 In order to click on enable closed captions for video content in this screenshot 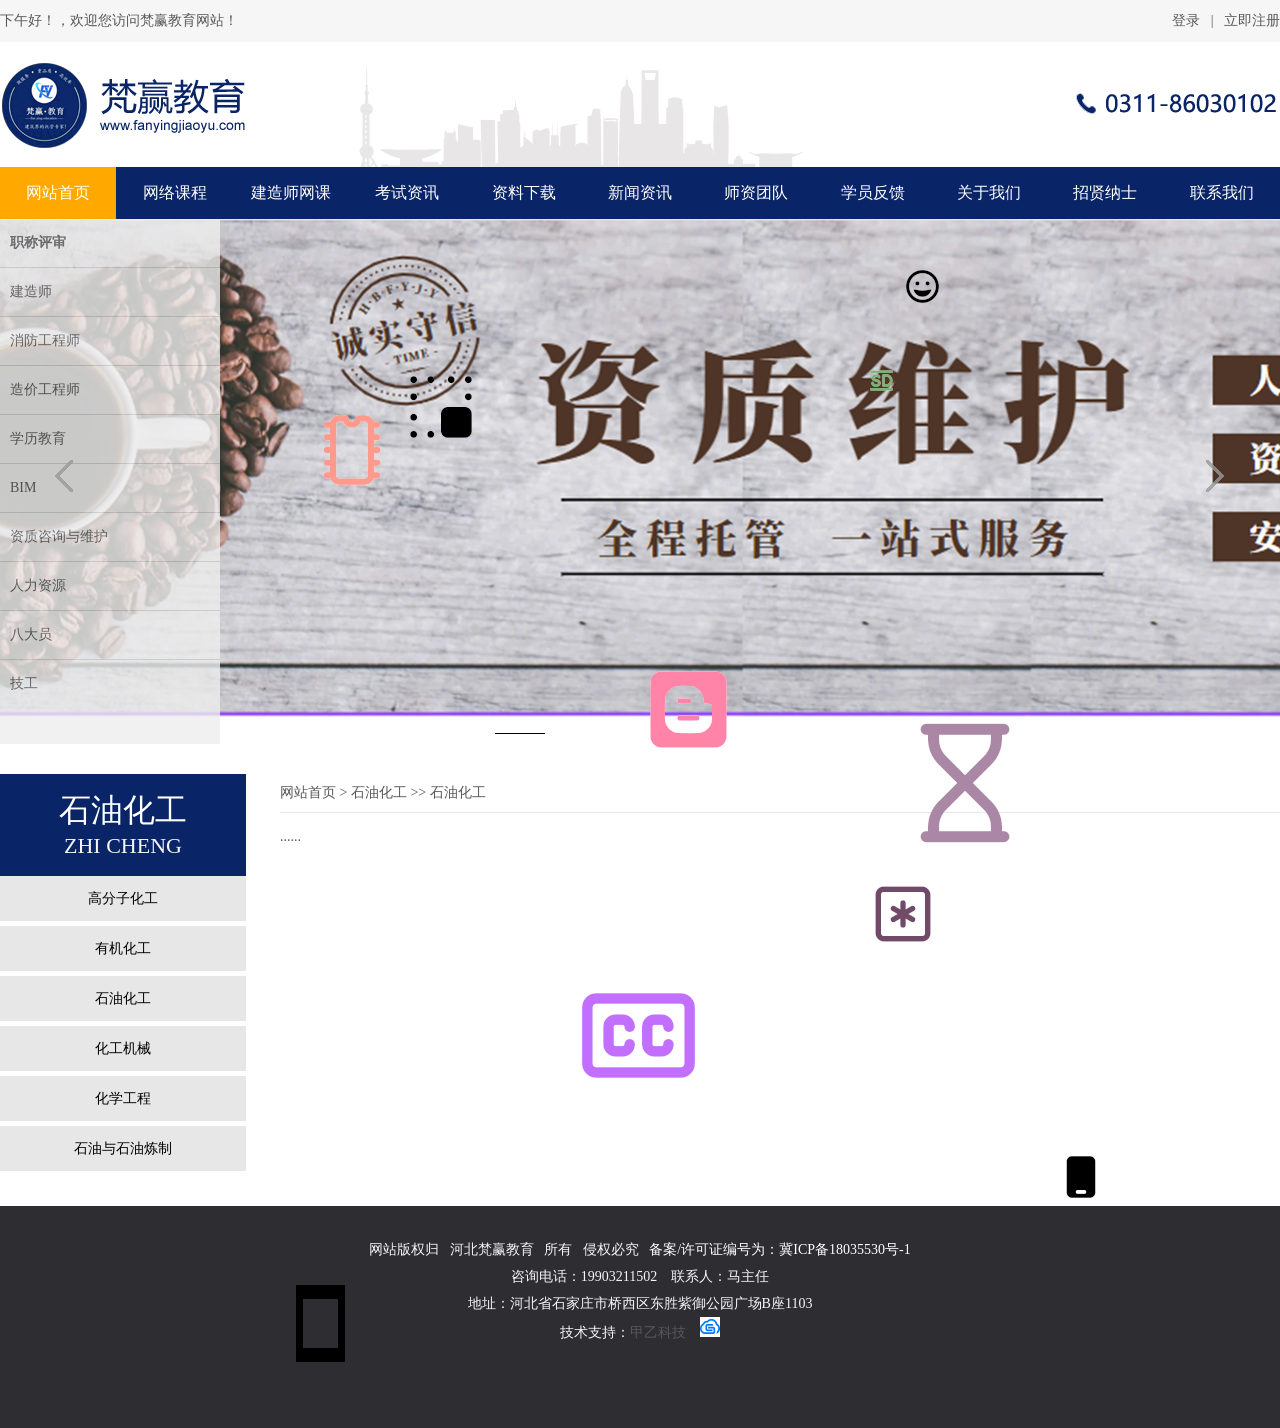, I will do `click(638, 1035)`.